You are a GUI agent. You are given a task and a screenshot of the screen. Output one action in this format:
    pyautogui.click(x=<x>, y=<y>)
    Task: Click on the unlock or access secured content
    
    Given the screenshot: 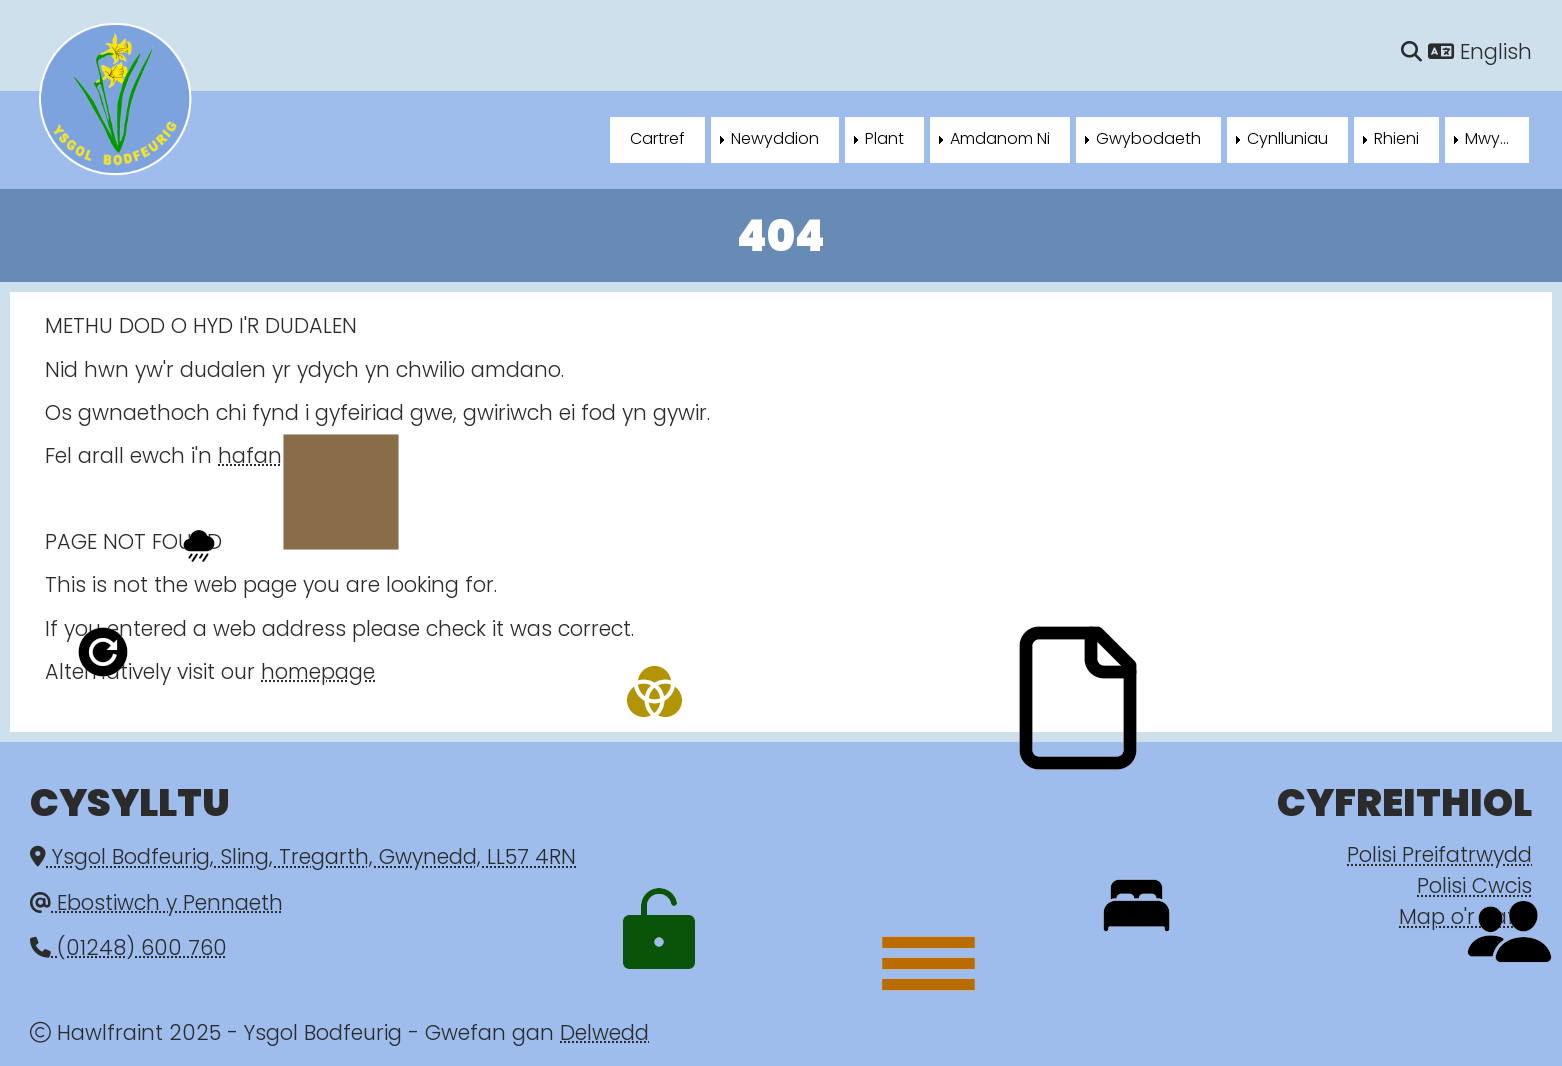 What is the action you would take?
    pyautogui.click(x=659, y=933)
    